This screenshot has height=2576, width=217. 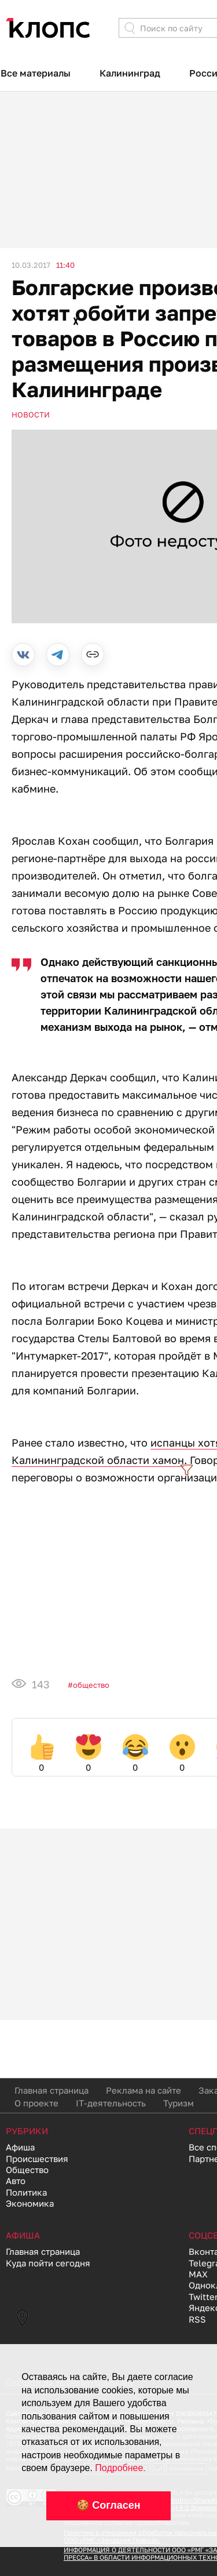 I want to click on view current location on map, so click(x=22, y=2317).